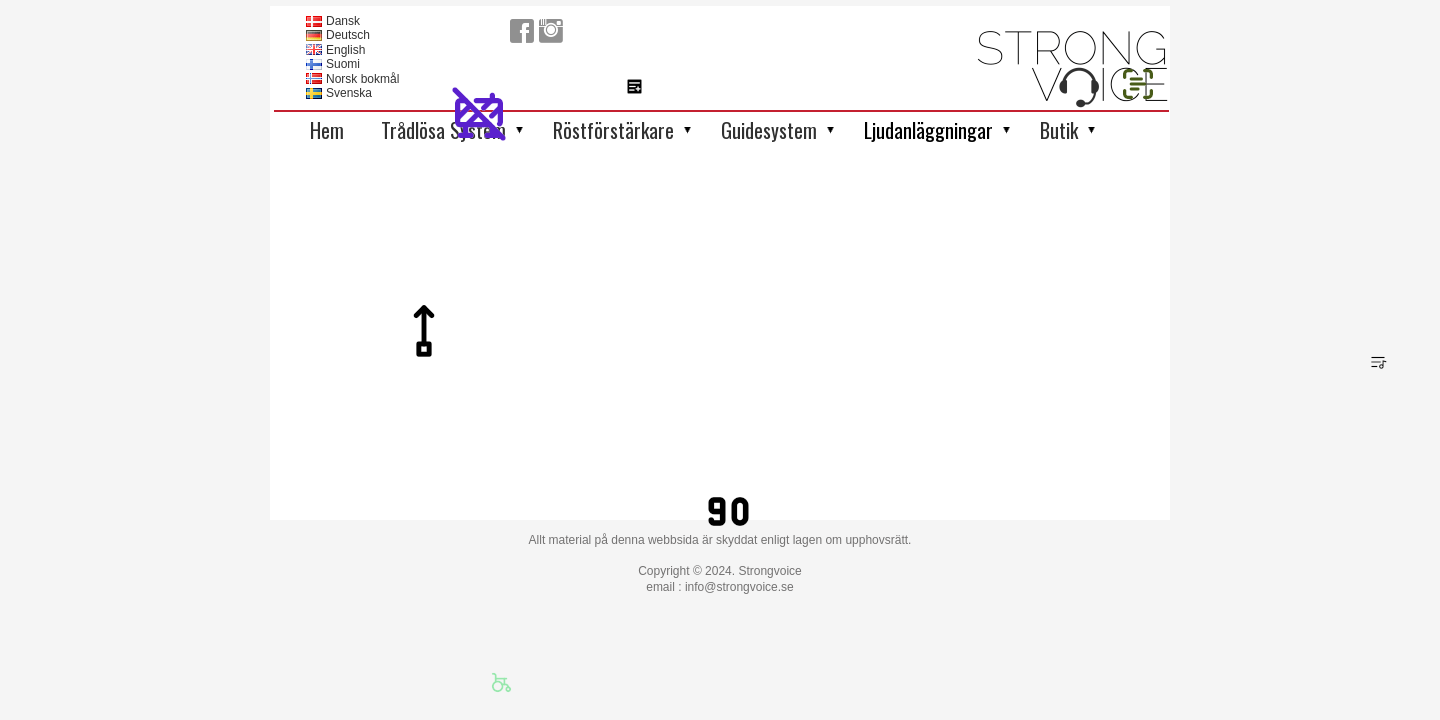 This screenshot has height=720, width=1440. I want to click on view your music playlist, so click(1378, 362).